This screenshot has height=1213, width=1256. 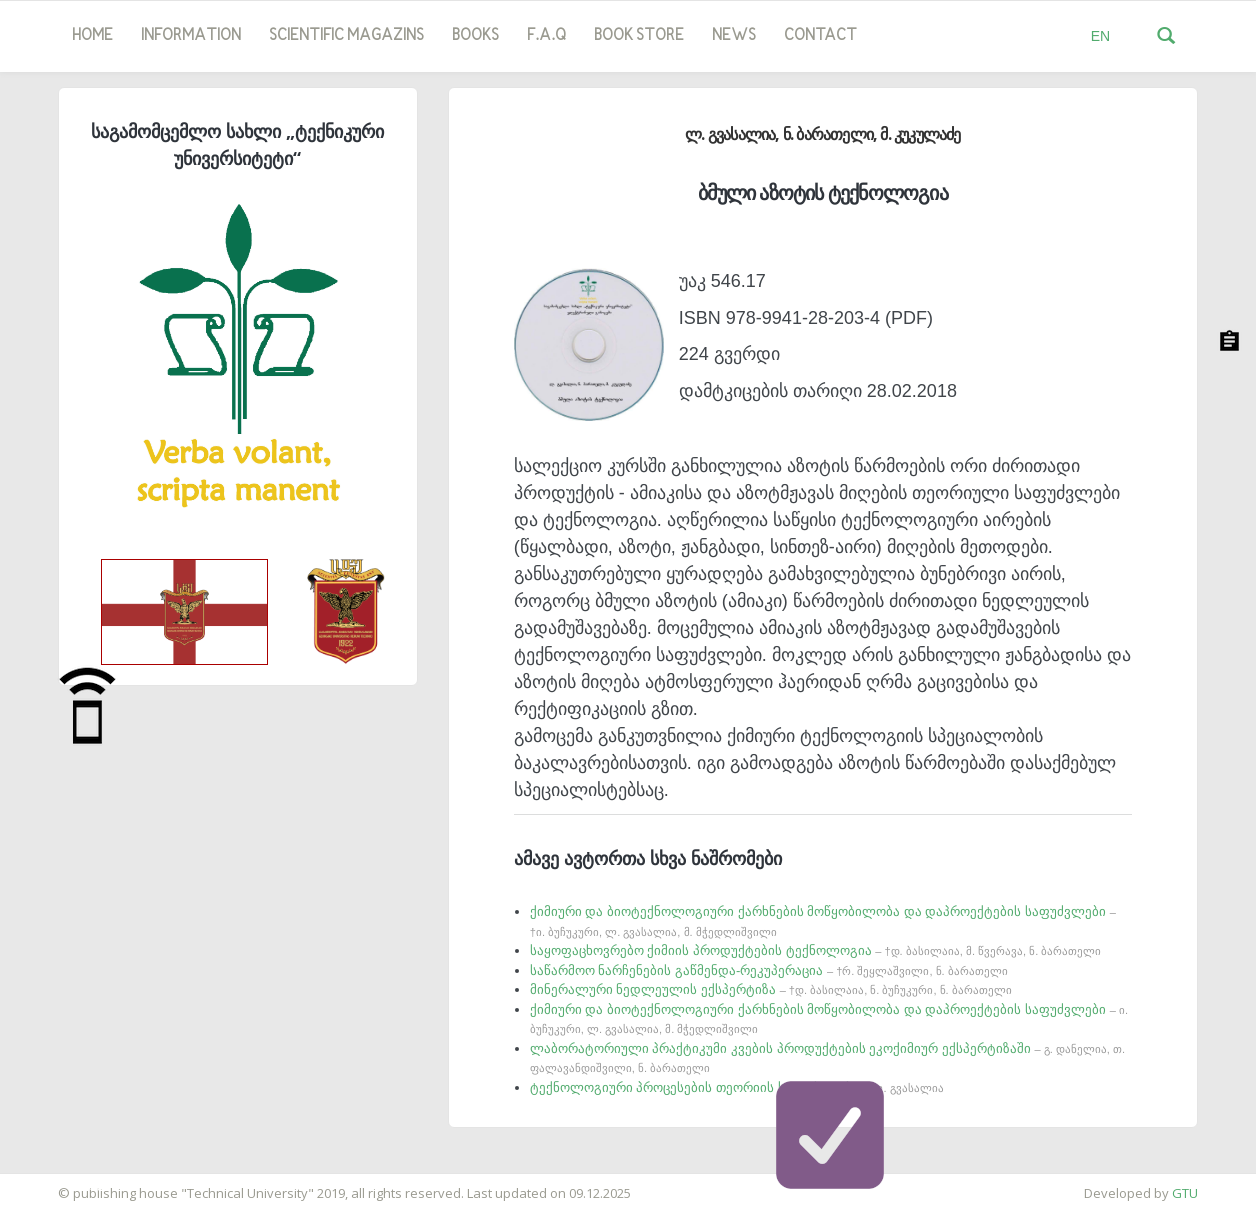 What do you see at coordinates (1229, 341) in the screenshot?
I see `view assignments or tasks` at bounding box center [1229, 341].